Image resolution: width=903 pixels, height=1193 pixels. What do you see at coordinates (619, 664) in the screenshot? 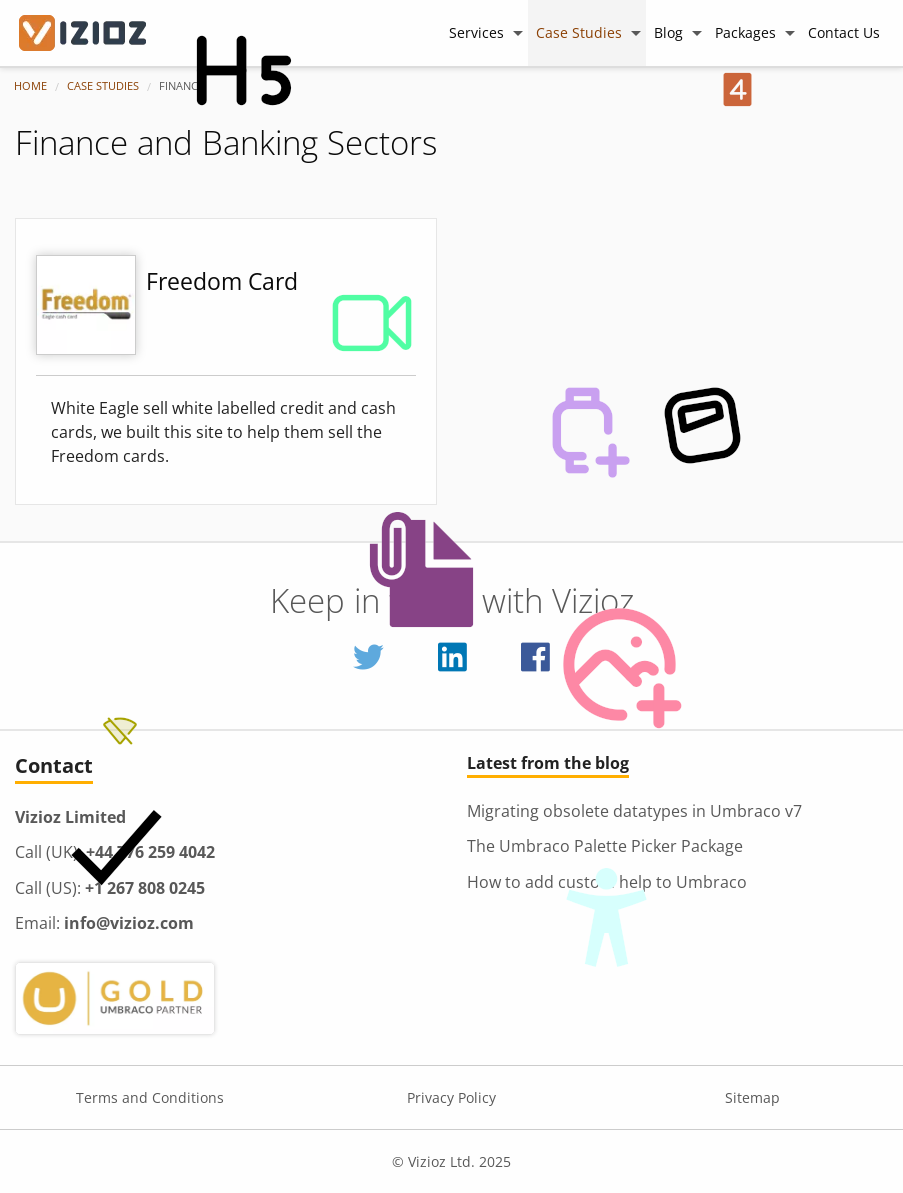
I see `add a new photo to your collection` at bounding box center [619, 664].